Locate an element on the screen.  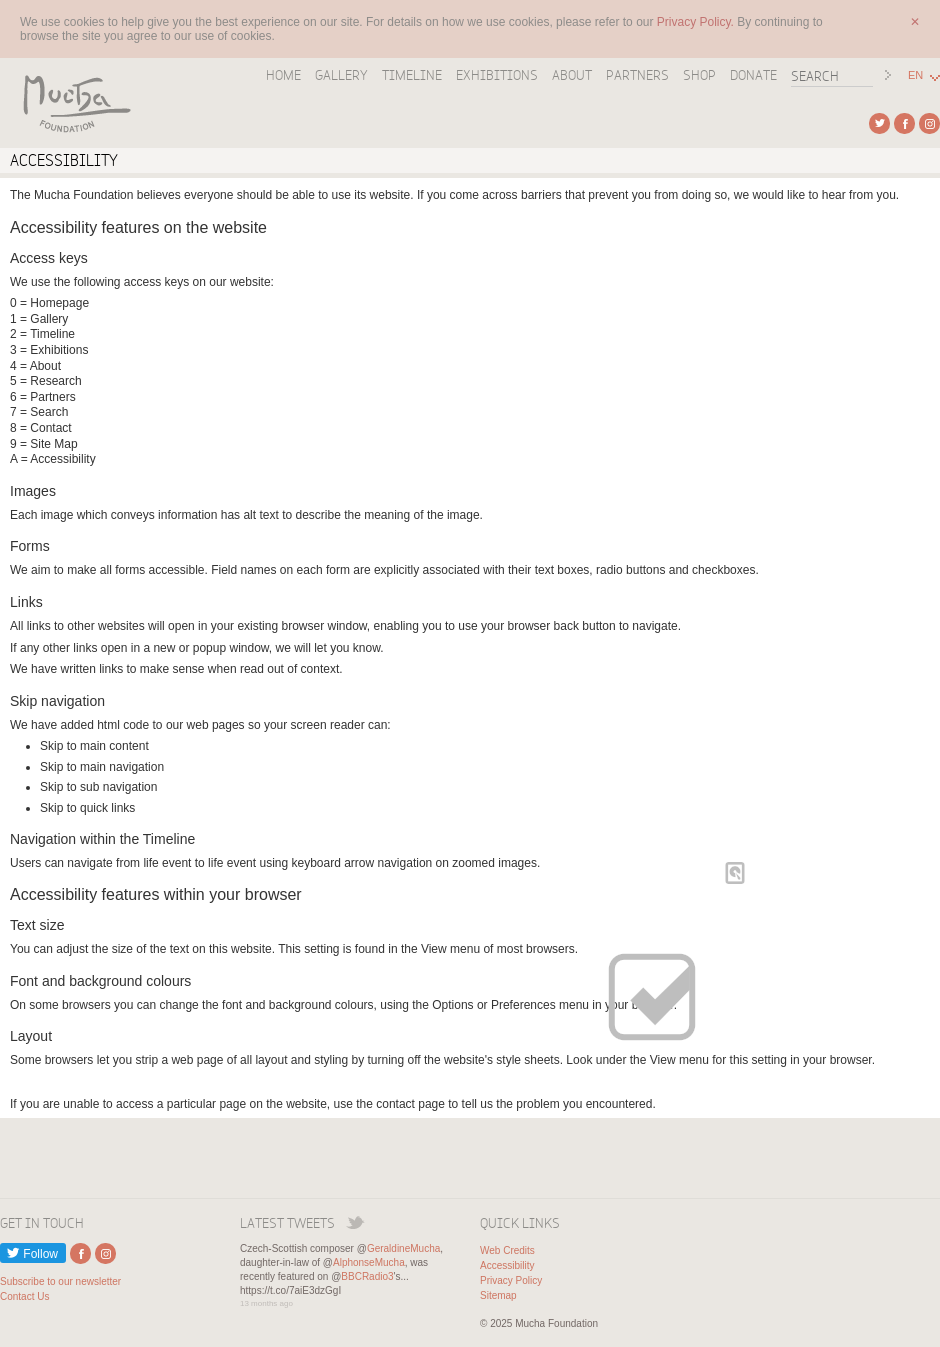
indicates a selected or enabled option is located at coordinates (652, 997).